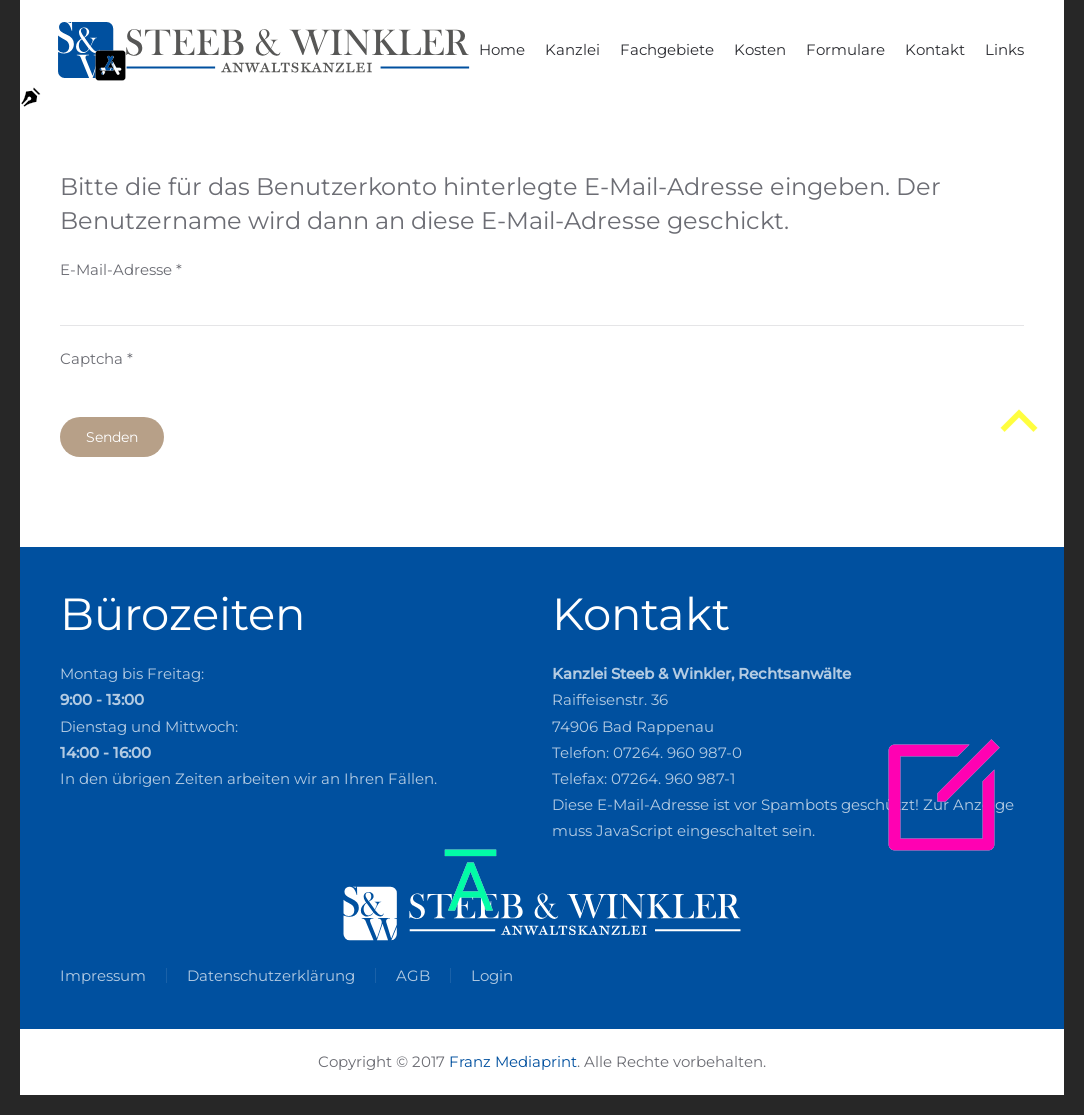 Image resolution: width=1084 pixels, height=1115 pixels. I want to click on apply overline formatting to selected text, so click(470, 878).